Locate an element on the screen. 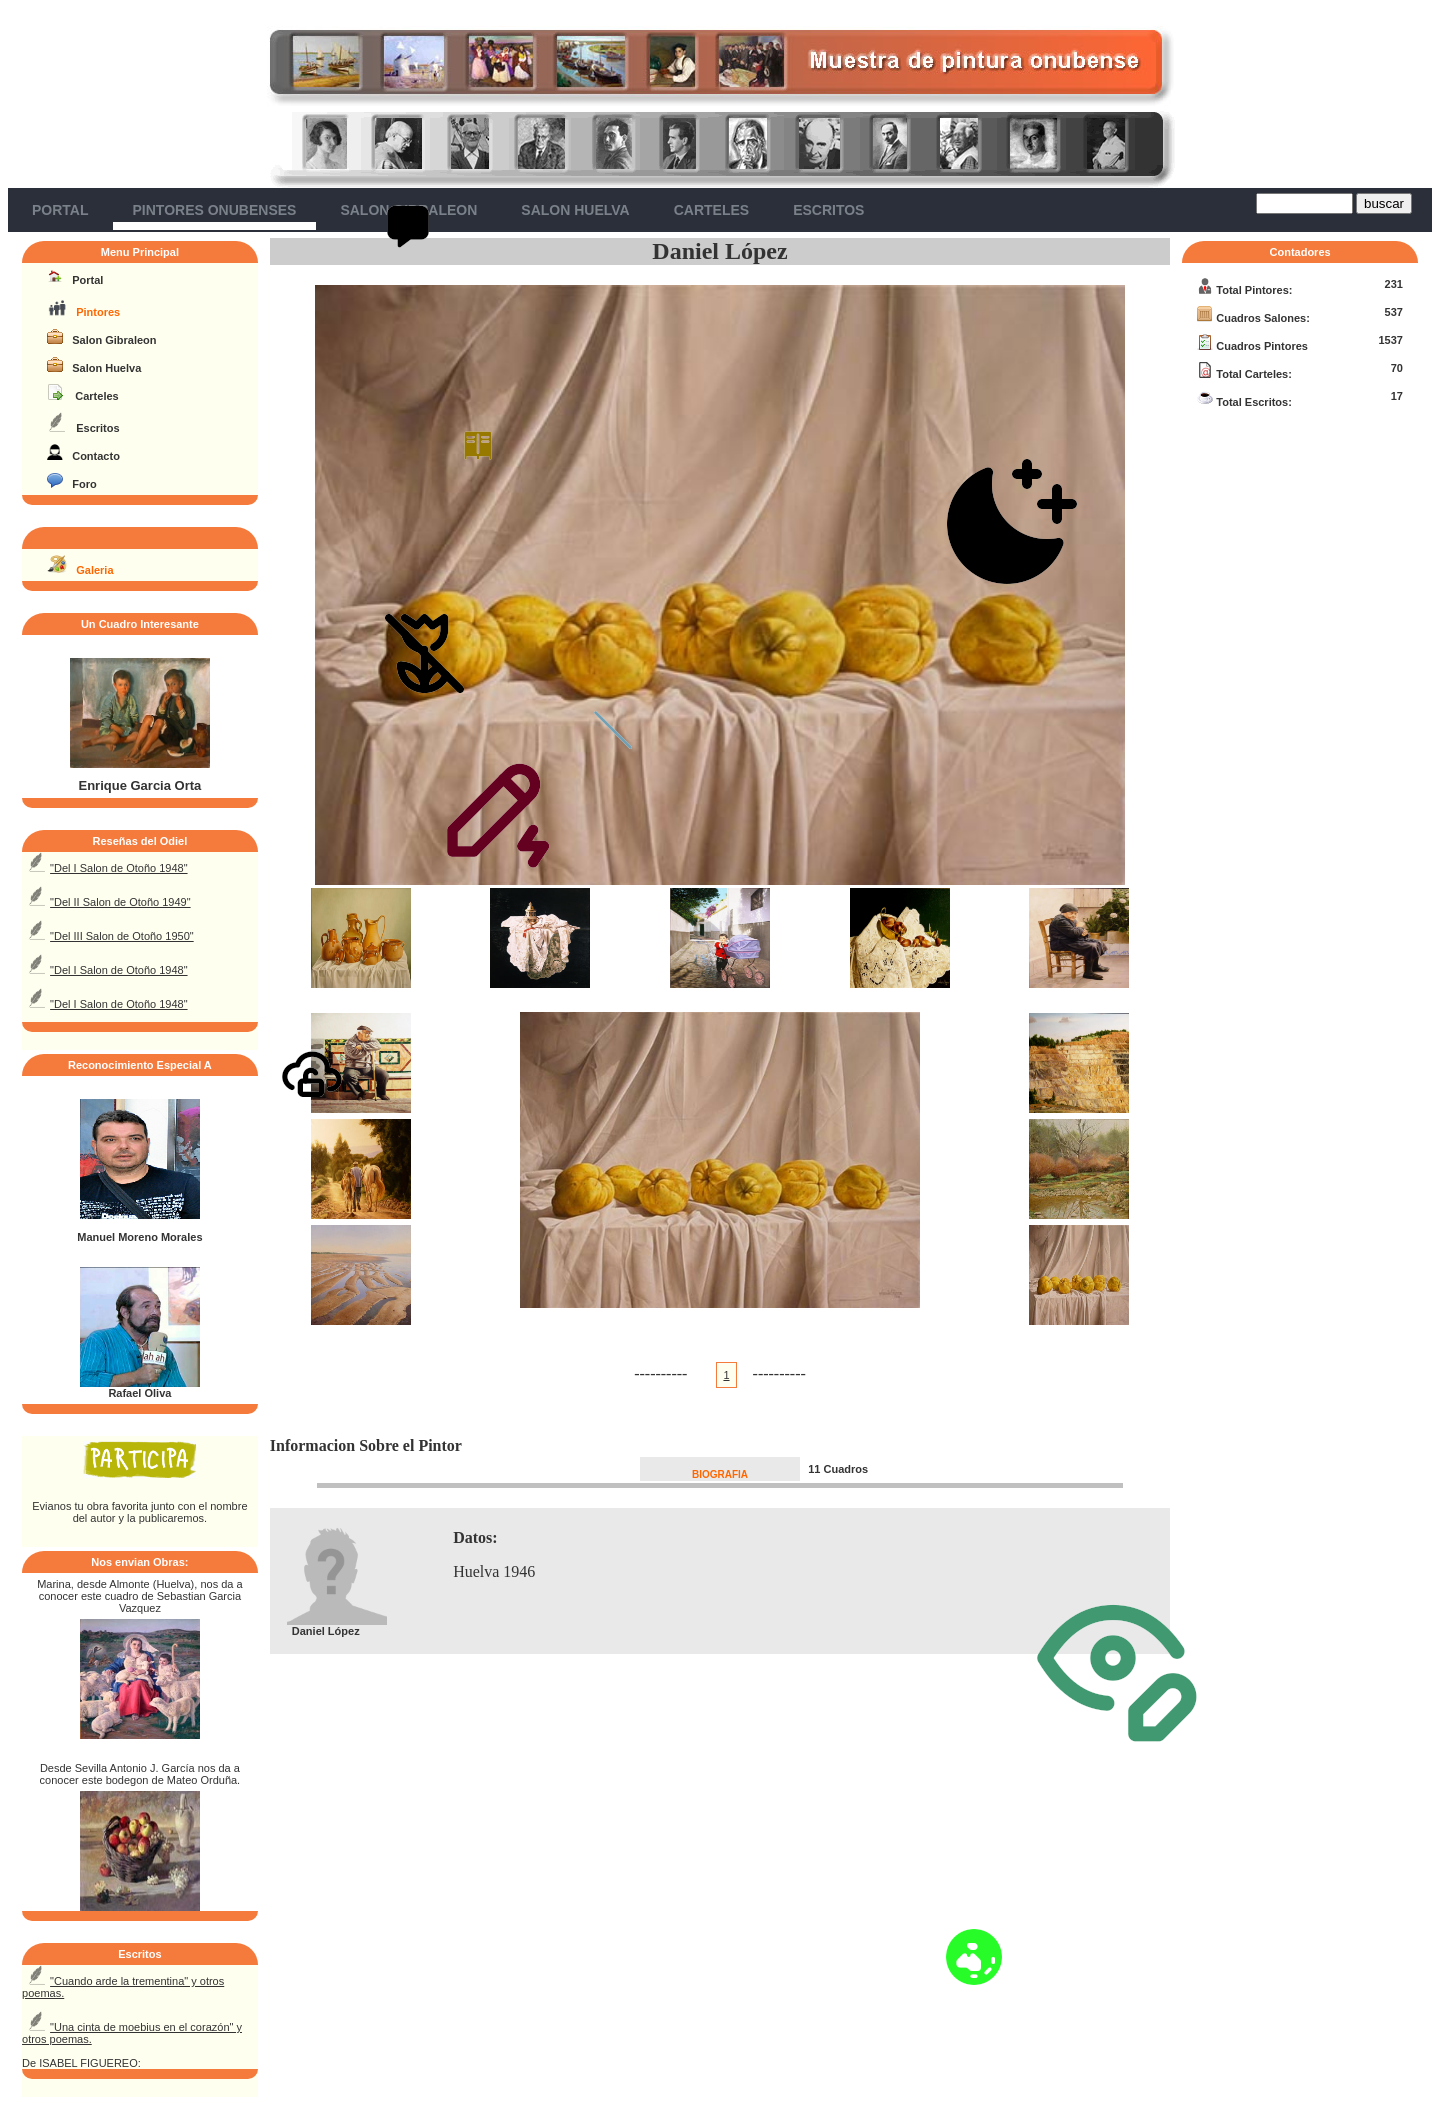 The height and width of the screenshot is (2114, 1440). edit visibility settings is located at coordinates (1113, 1658).